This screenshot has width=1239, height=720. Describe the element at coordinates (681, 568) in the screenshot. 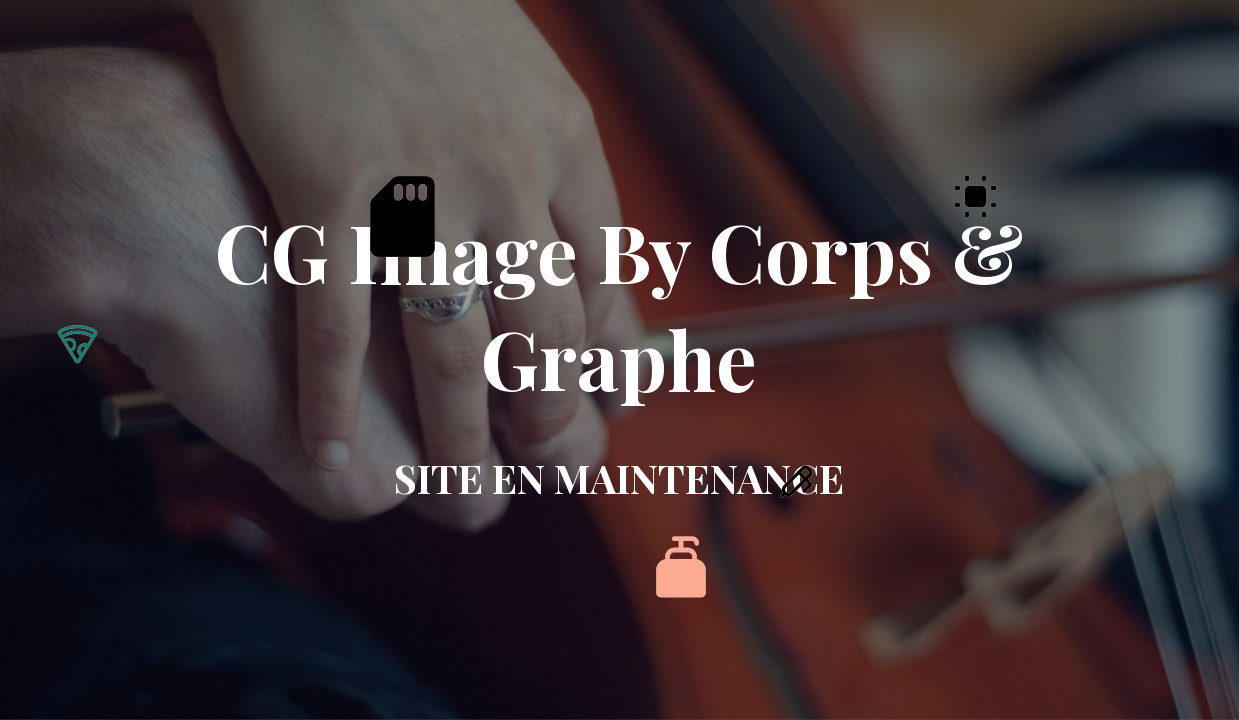

I see `access hand washing or hygiene instructions` at that location.